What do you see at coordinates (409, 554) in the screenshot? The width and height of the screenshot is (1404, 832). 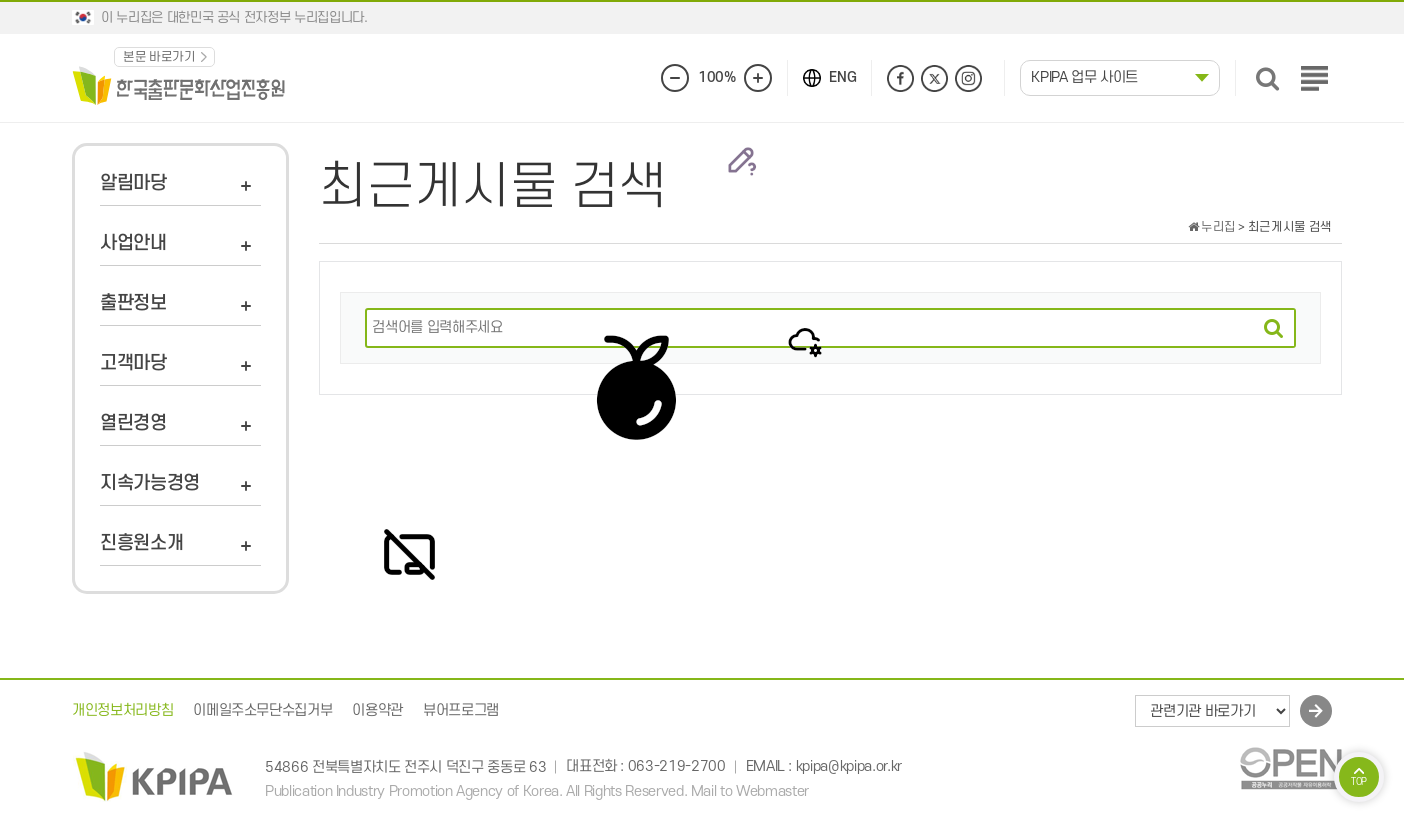 I see `presentation mode disabled` at bounding box center [409, 554].